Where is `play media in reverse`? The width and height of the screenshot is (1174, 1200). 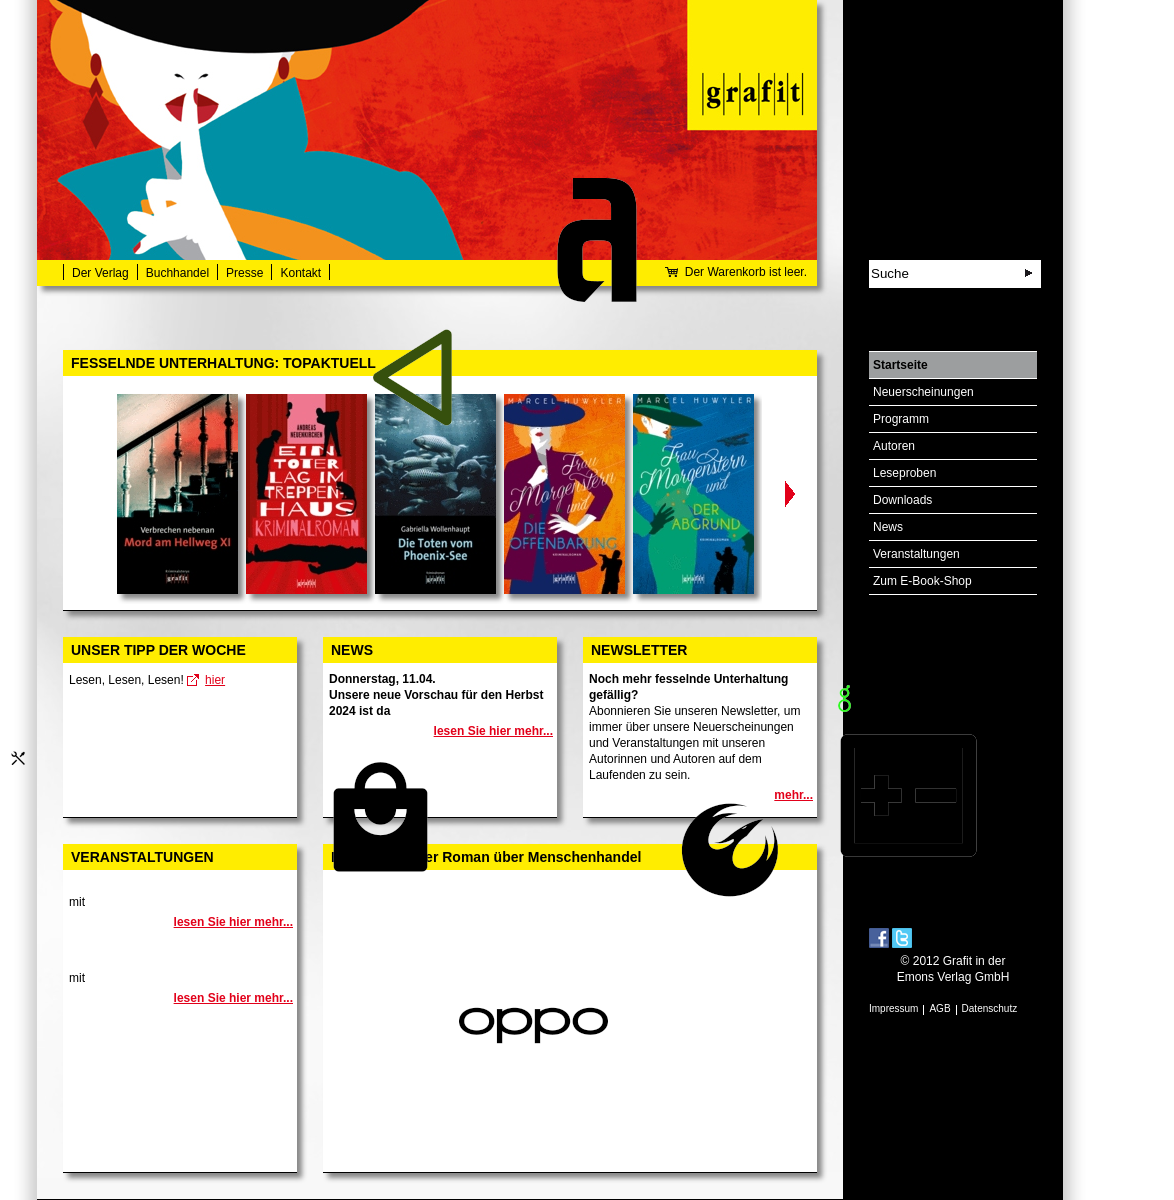 play media in reverse is located at coordinates (420, 377).